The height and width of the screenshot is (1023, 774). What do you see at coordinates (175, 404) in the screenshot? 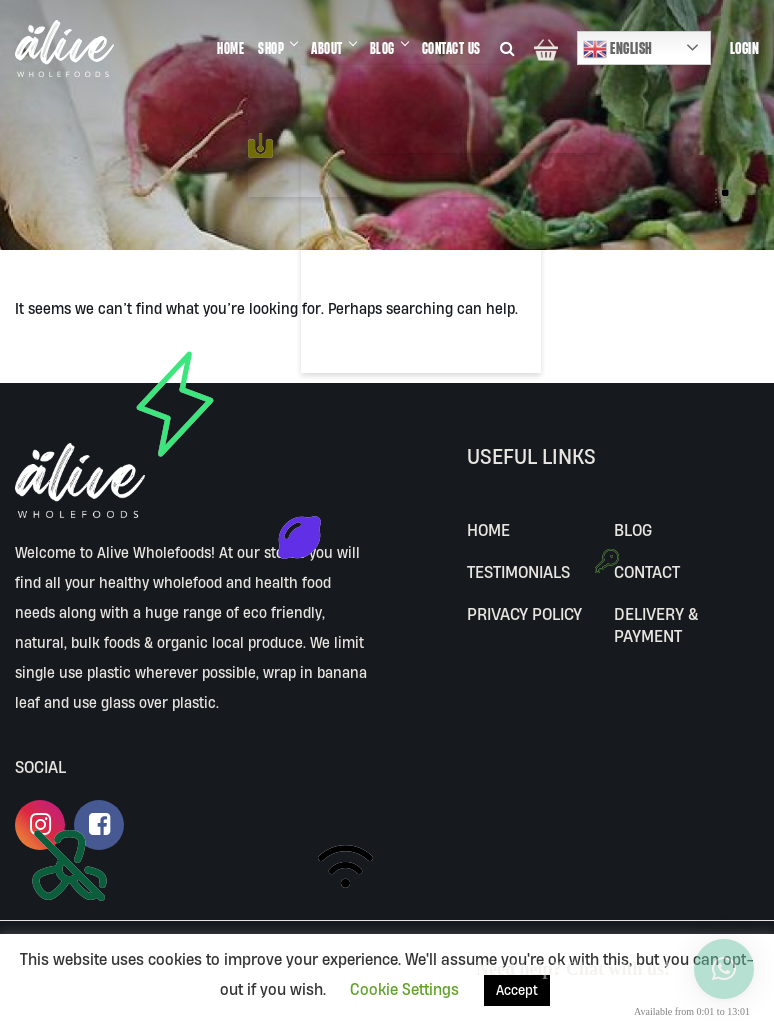
I see `indicates fast or instant action` at bounding box center [175, 404].